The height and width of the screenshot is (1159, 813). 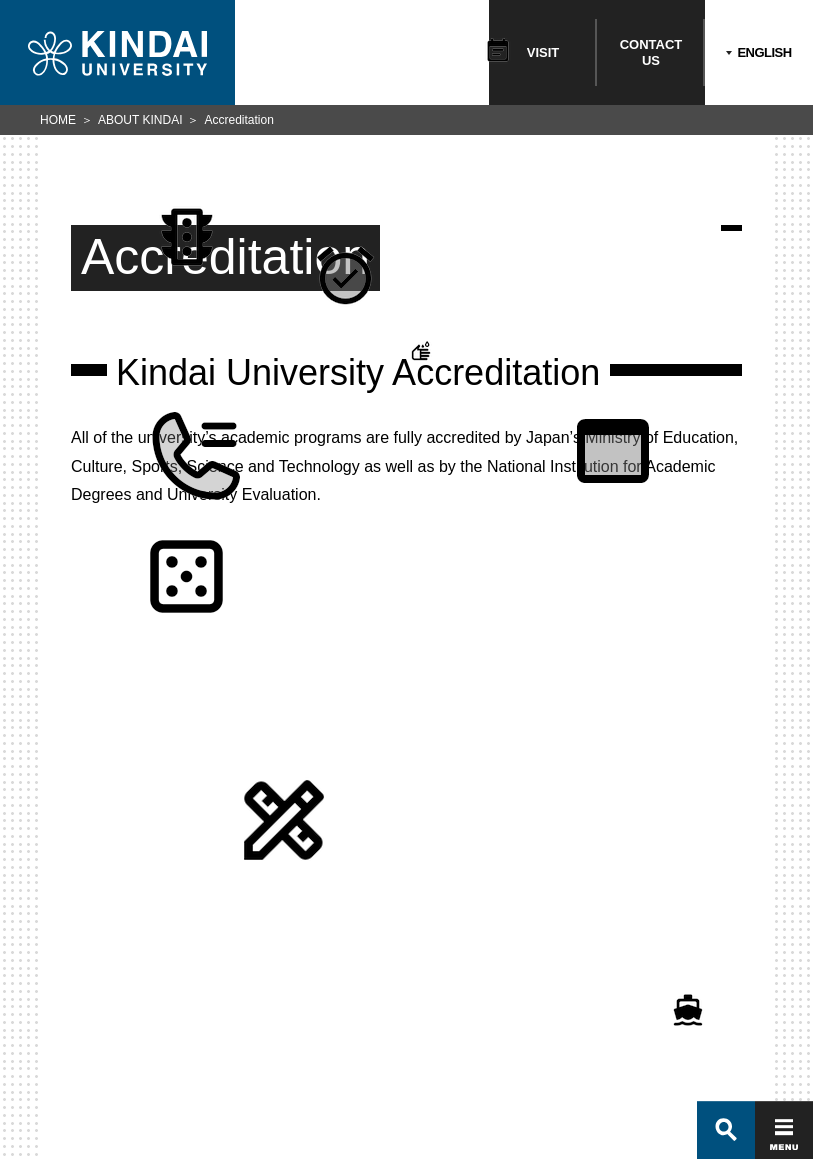 I want to click on open a web browser or web view, so click(x=613, y=451).